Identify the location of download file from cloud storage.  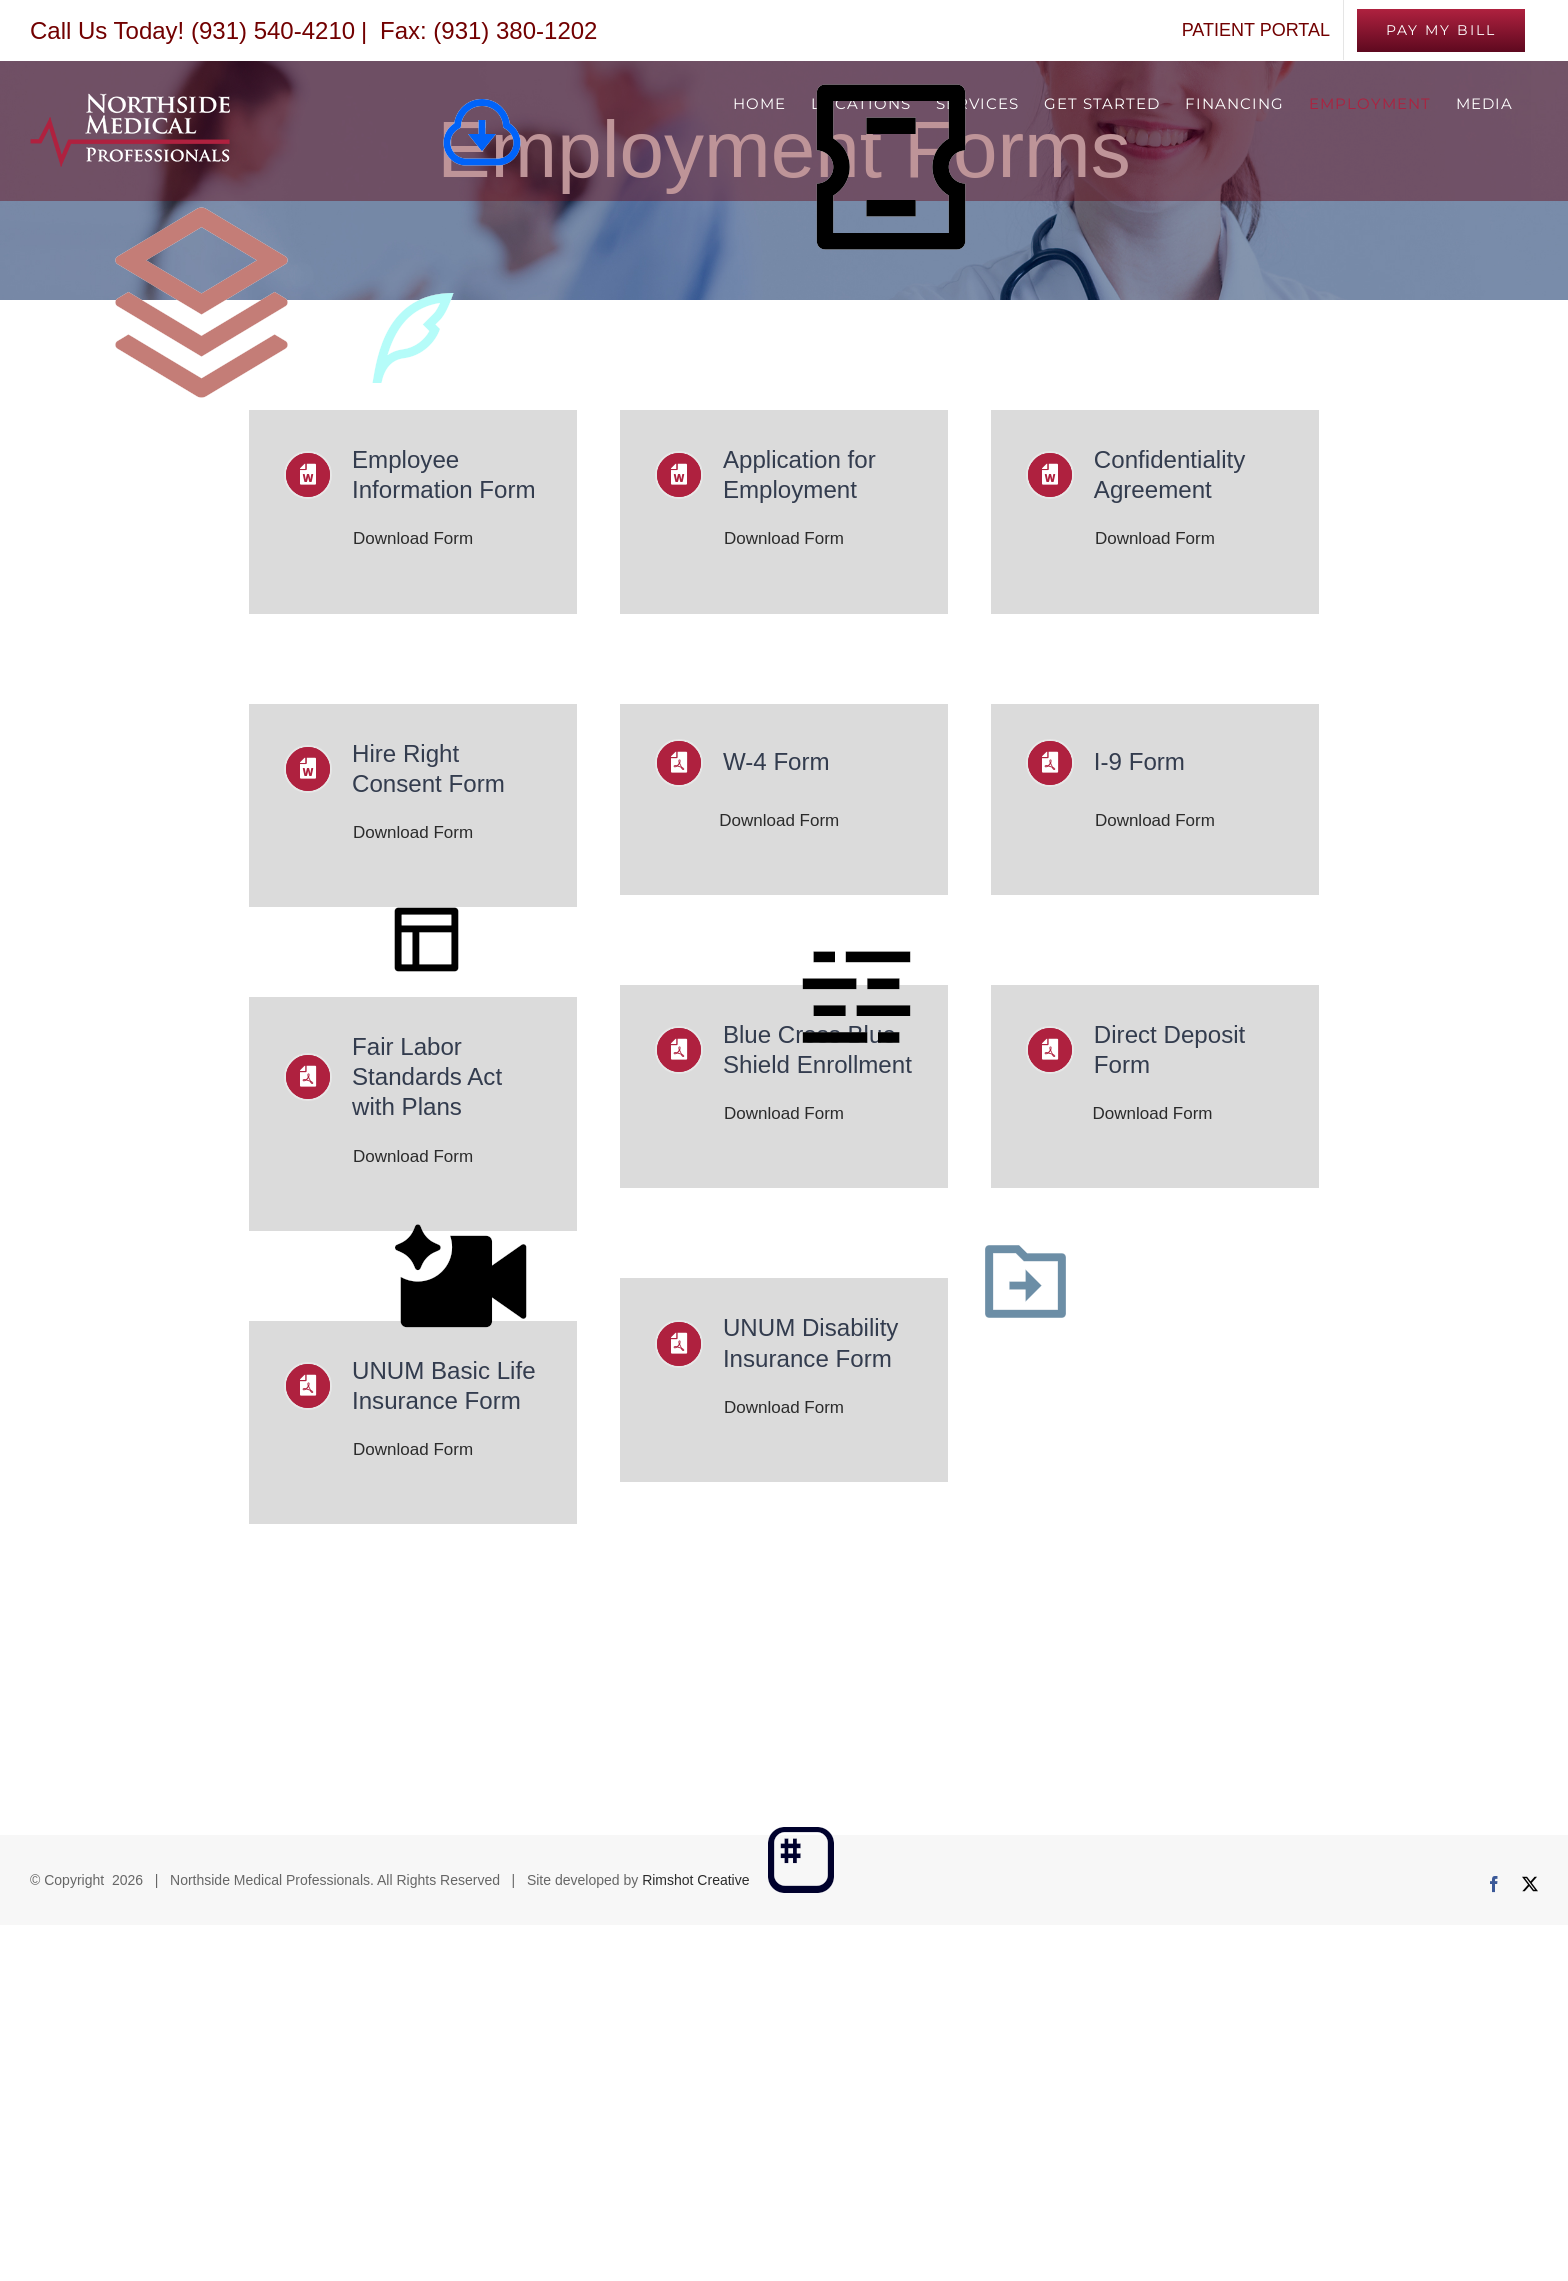
(482, 134).